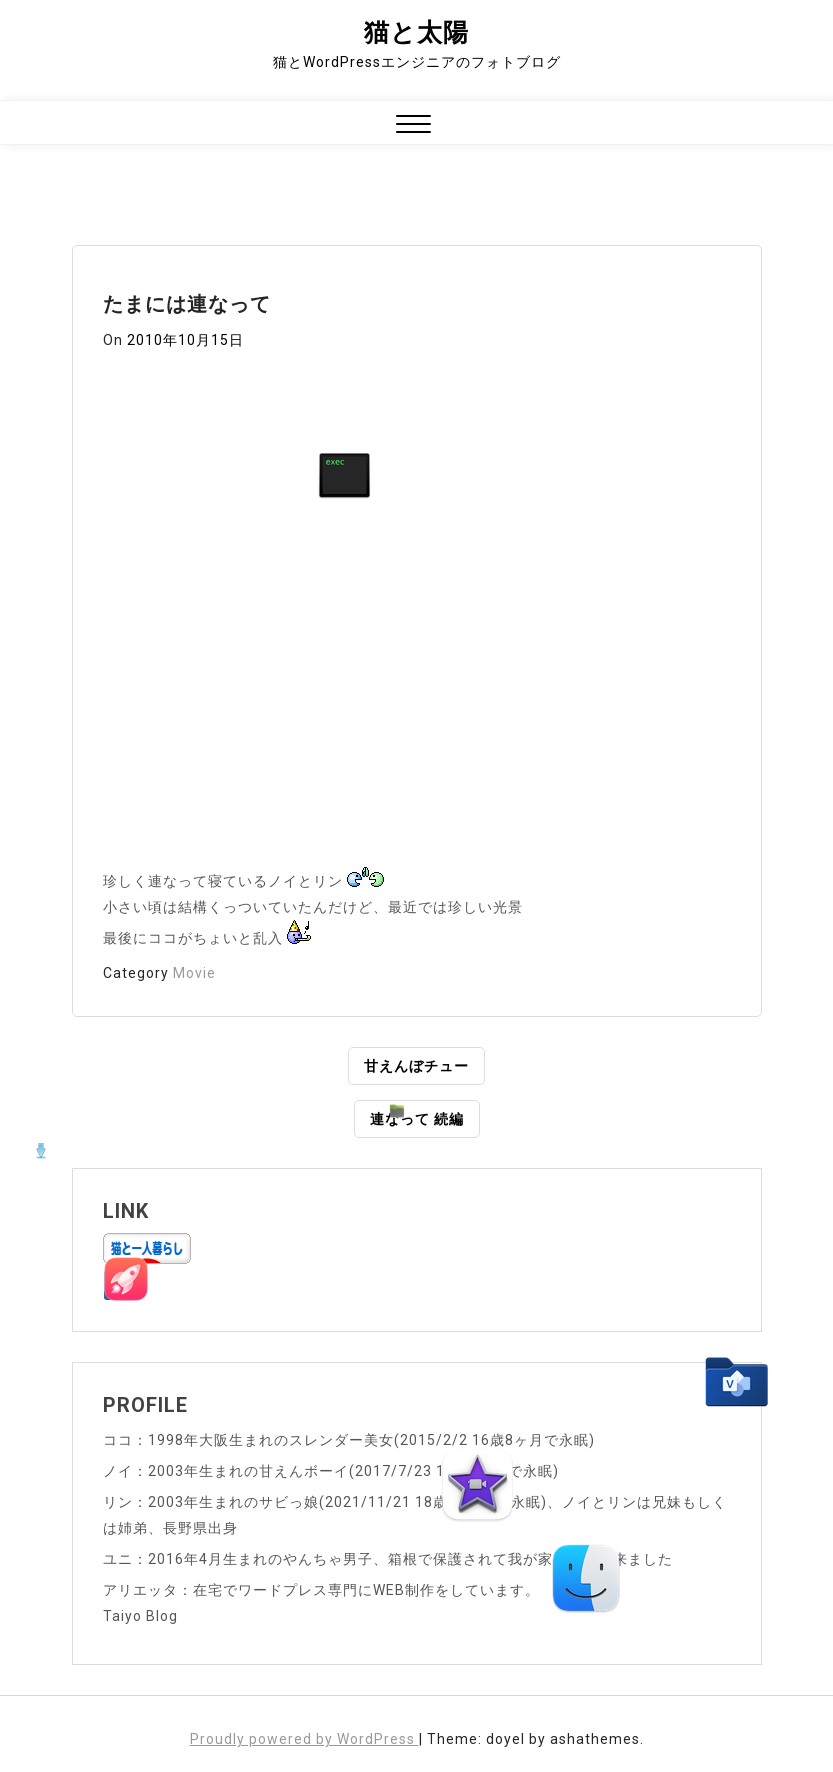  Describe the element at coordinates (477, 1484) in the screenshot. I see `open iMovie video editing application` at that location.